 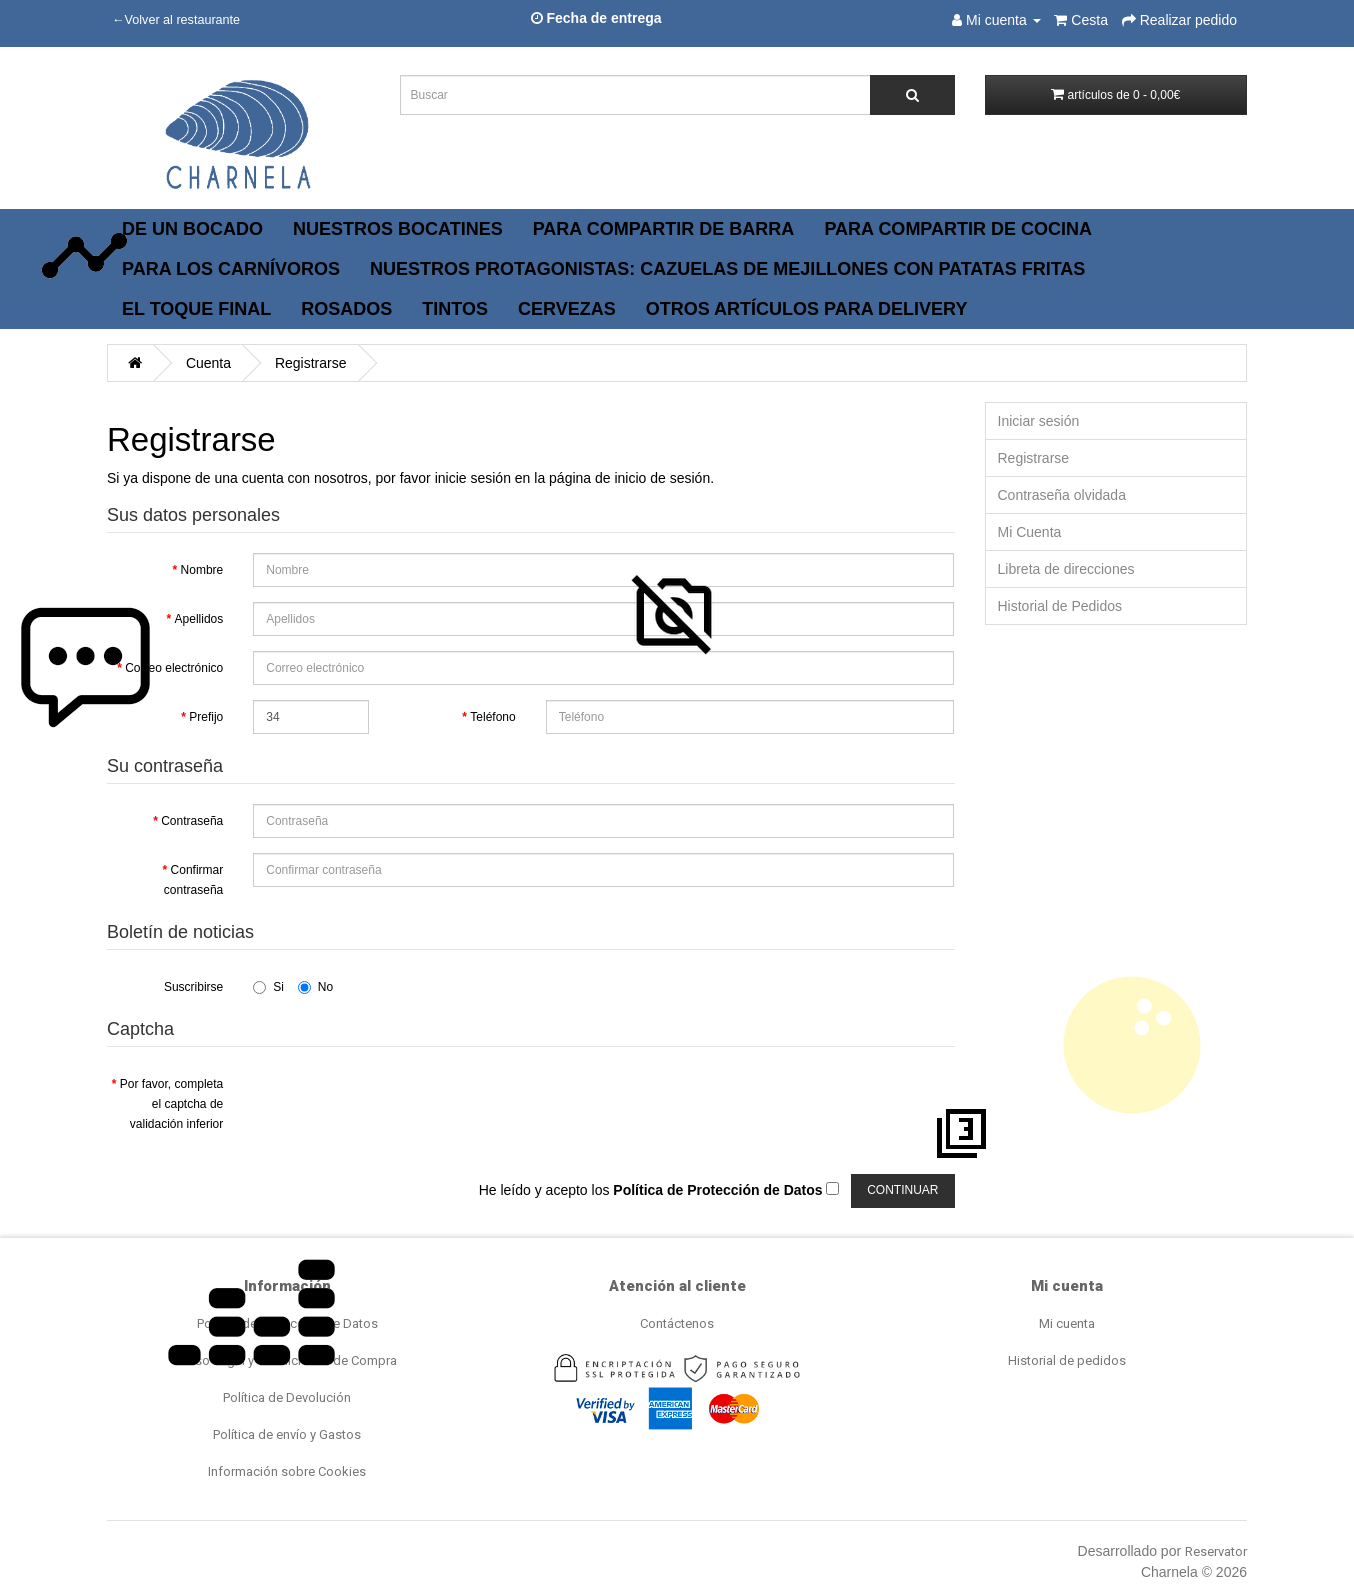 I want to click on open Deezer music streaming app, so click(x=249, y=1316).